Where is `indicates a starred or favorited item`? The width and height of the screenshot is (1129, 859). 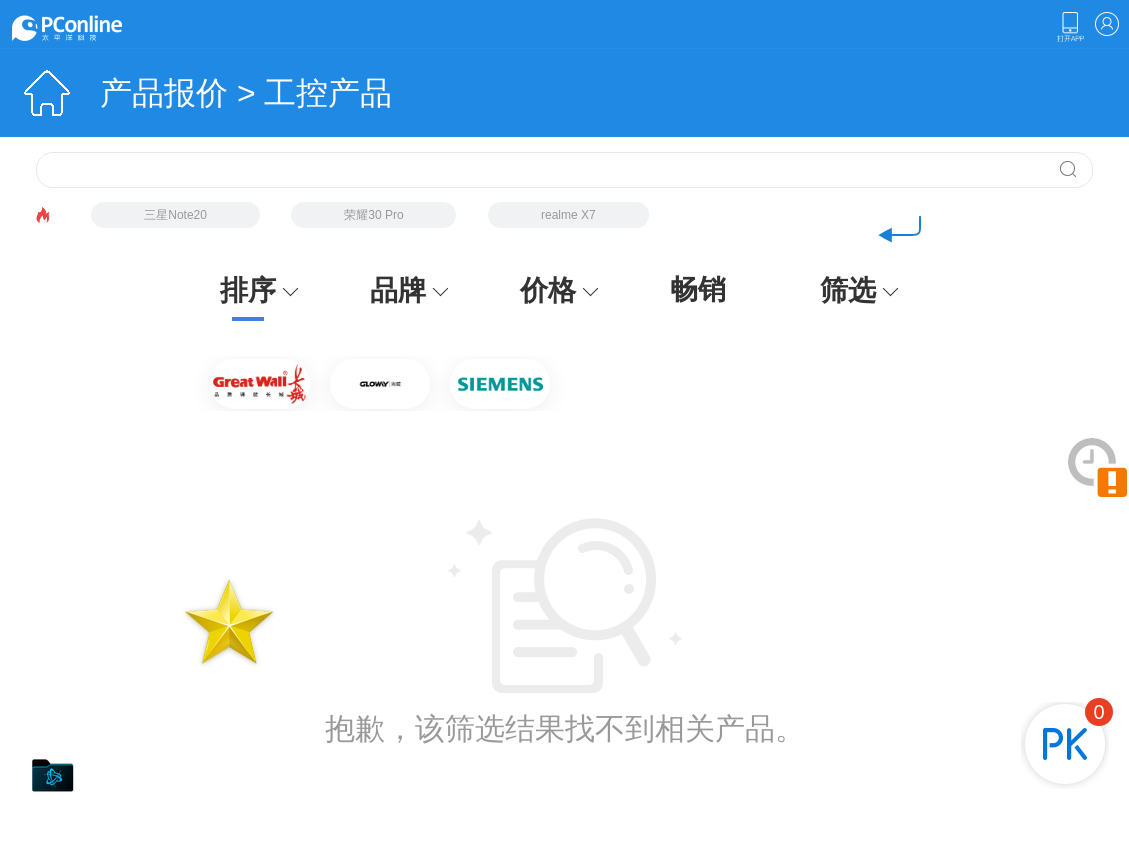 indicates a starred or favorited item is located at coordinates (229, 626).